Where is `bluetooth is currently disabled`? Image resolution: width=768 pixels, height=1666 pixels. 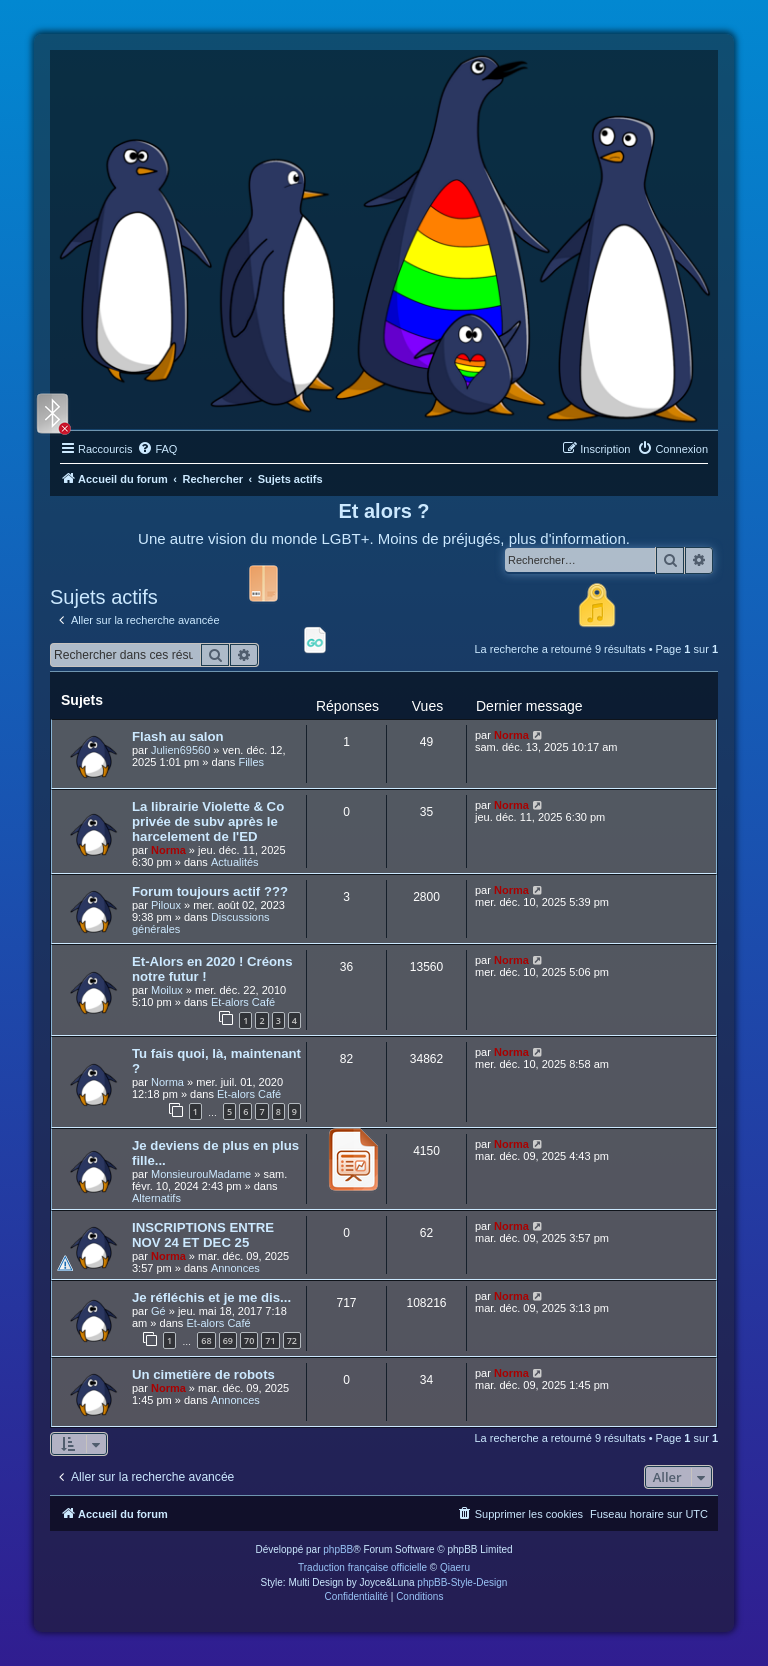
bluetooth is currently disabled is located at coordinates (52, 413).